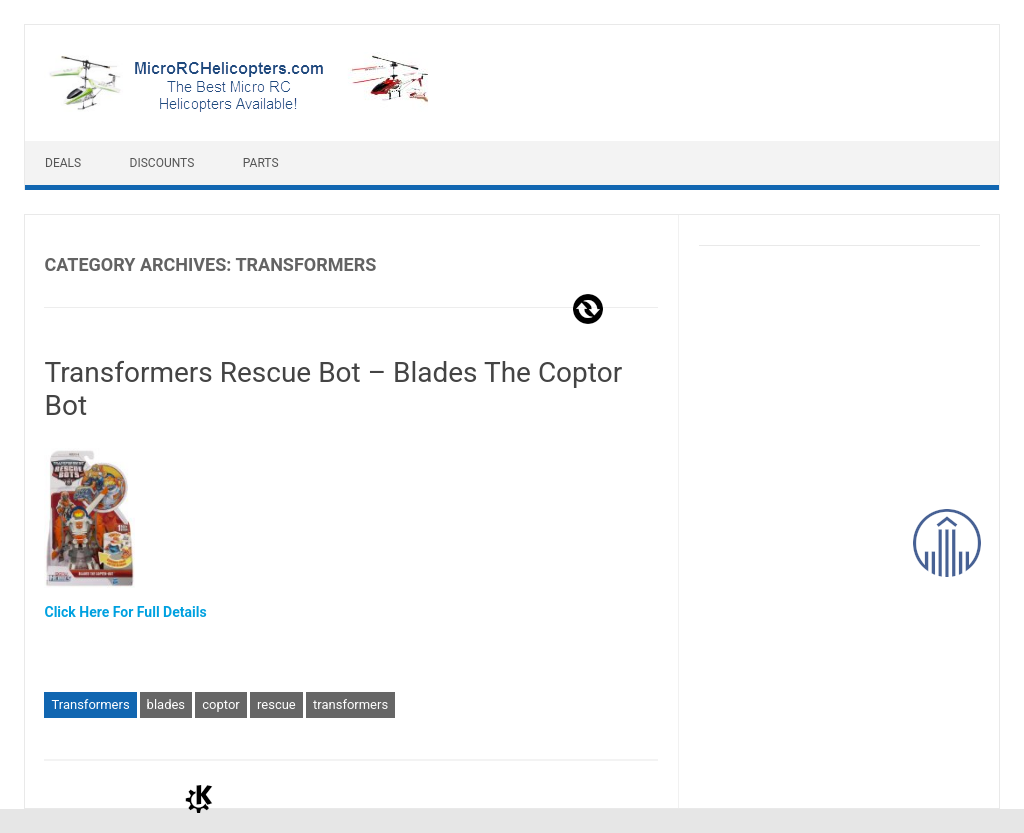 This screenshot has width=1024, height=833. What do you see at coordinates (199, 799) in the screenshot?
I see `open KDE desktop environment settings` at bounding box center [199, 799].